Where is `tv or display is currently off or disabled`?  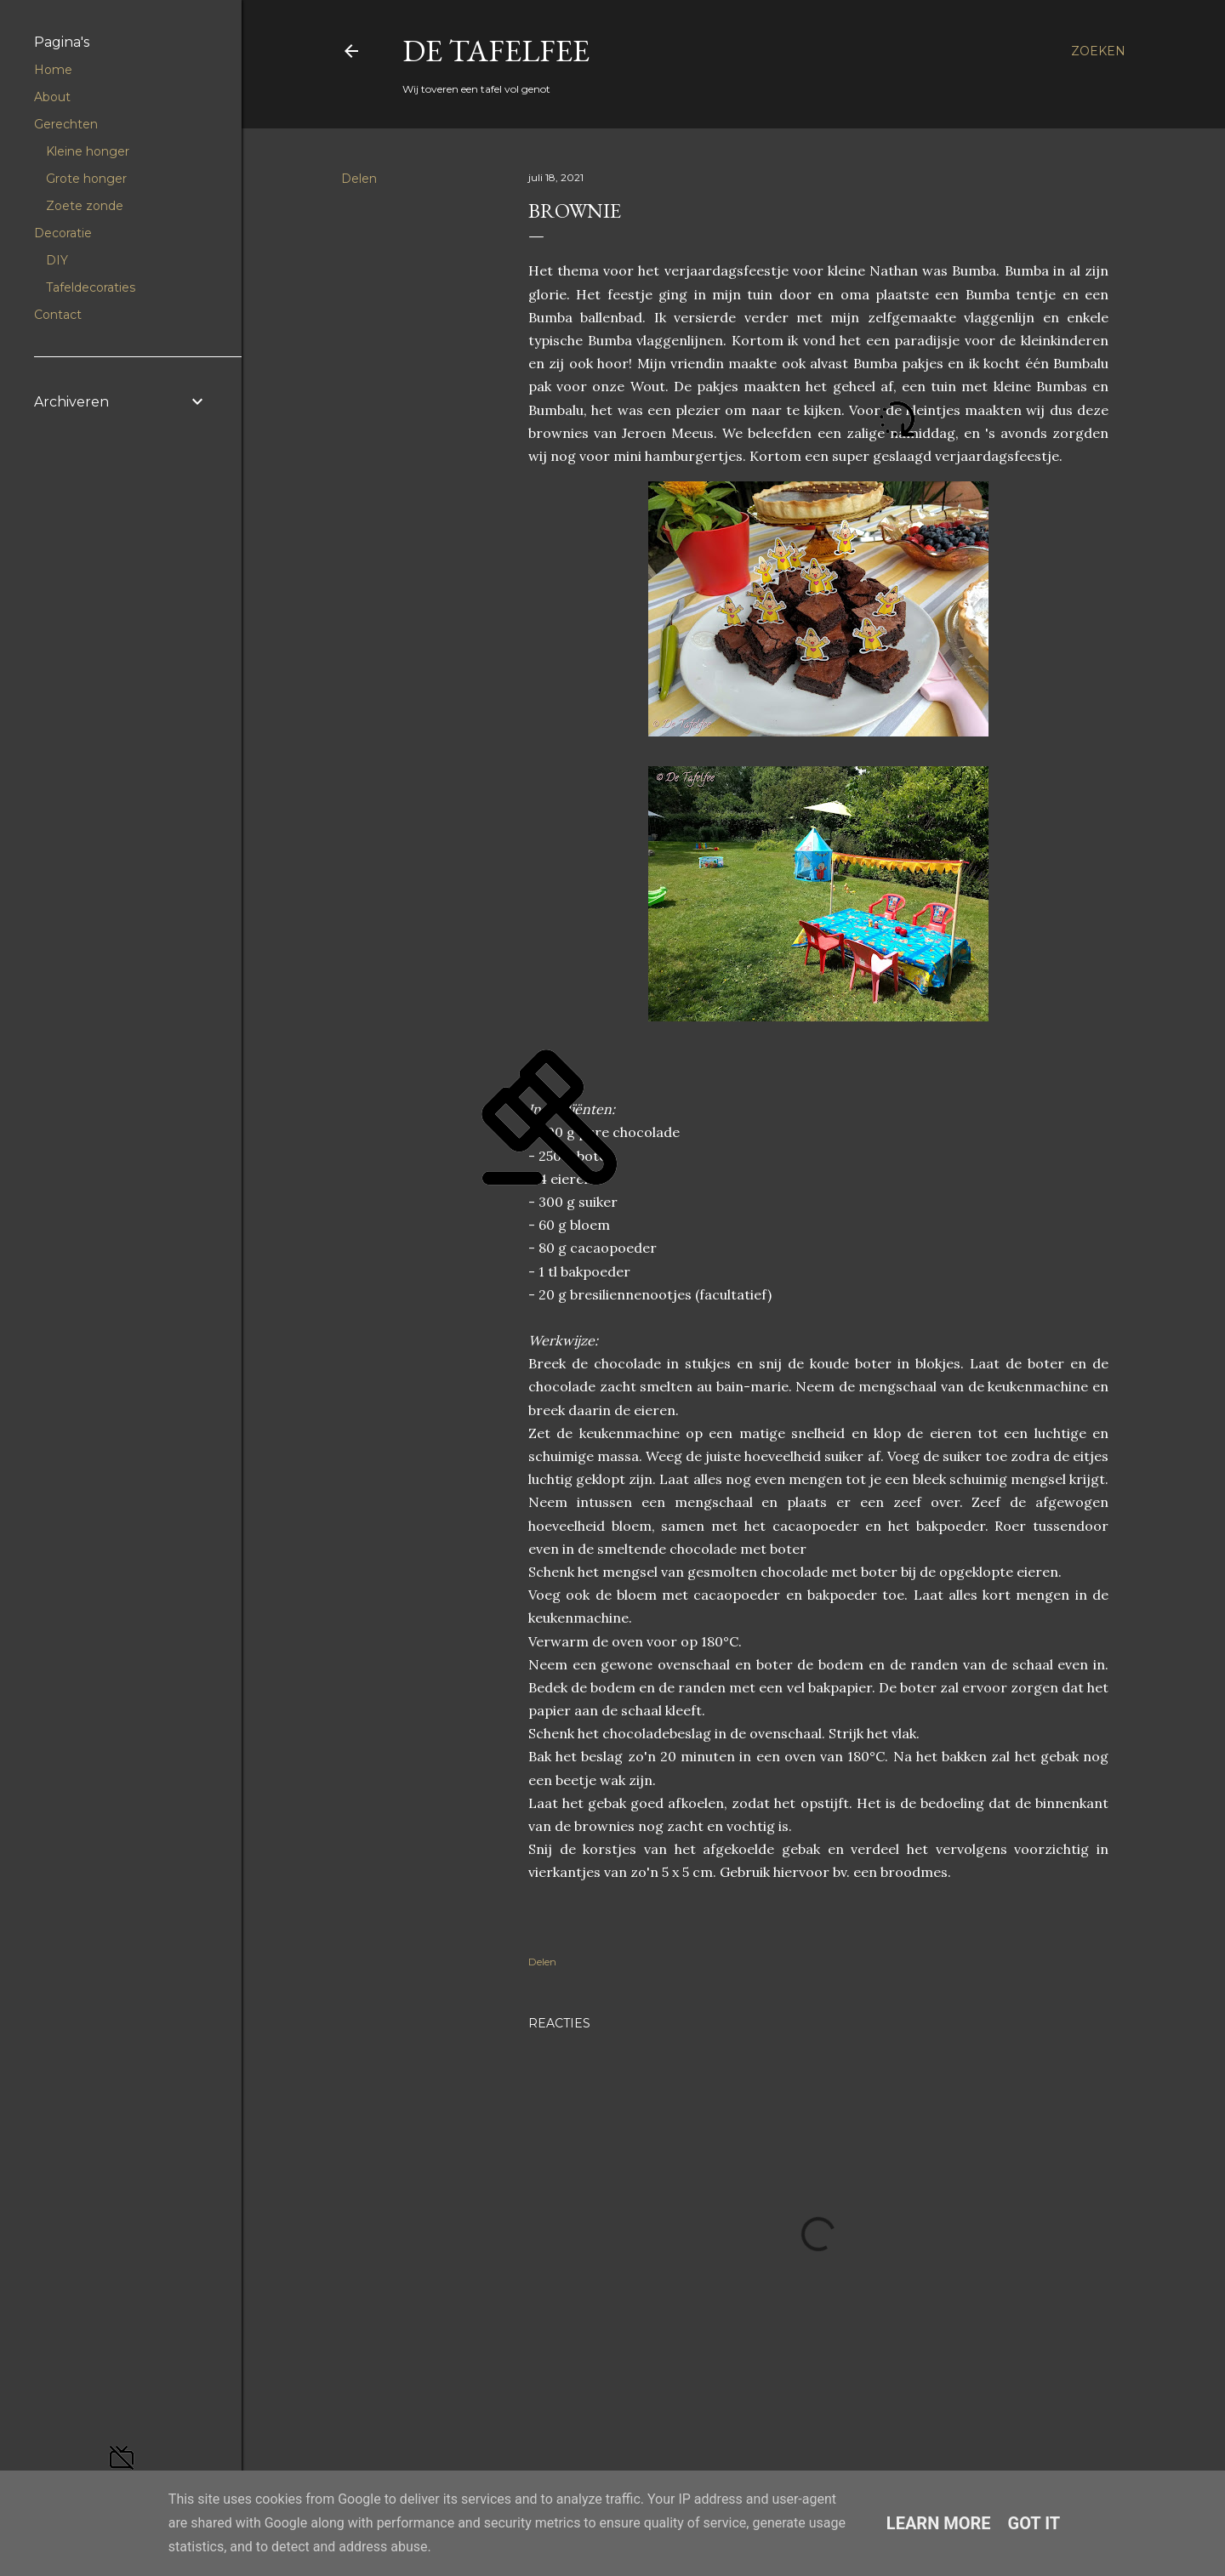 tv or display is currently off or disabled is located at coordinates (122, 2458).